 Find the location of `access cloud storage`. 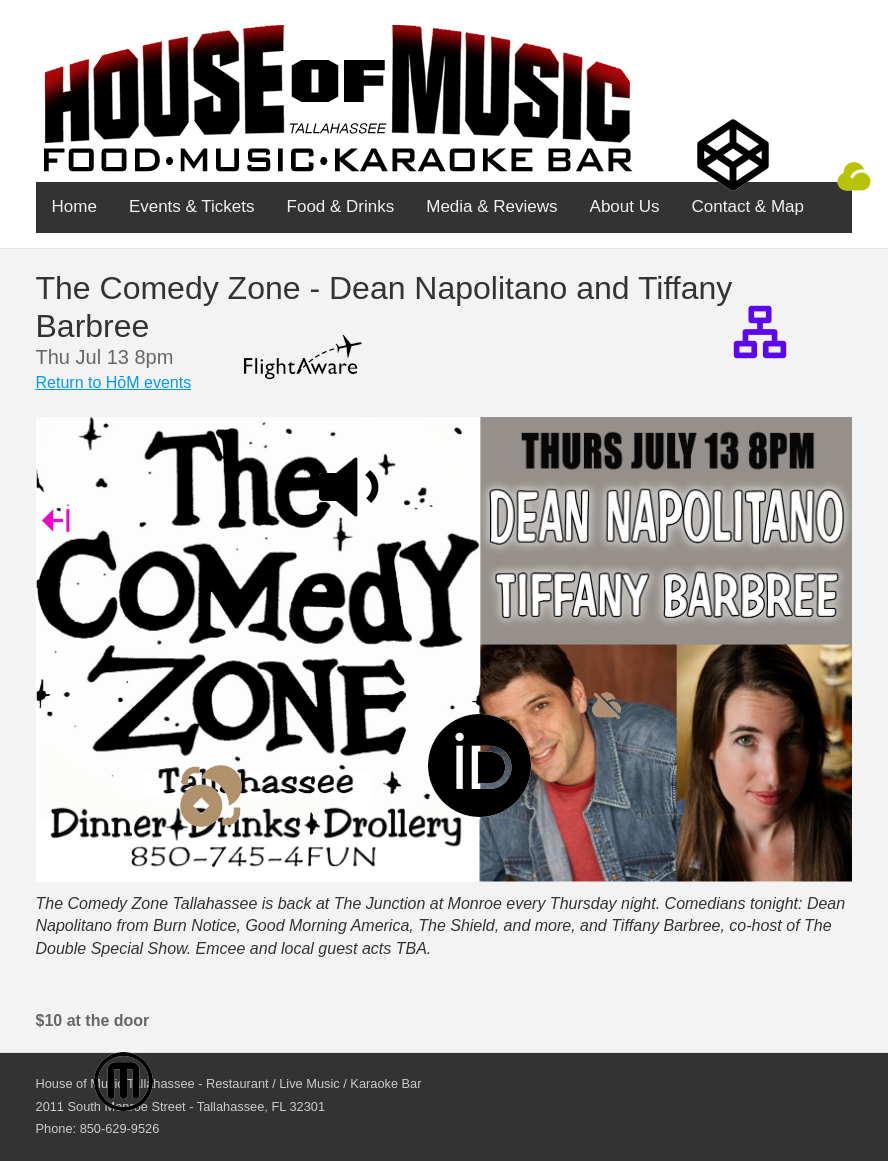

access cloud storage is located at coordinates (854, 177).